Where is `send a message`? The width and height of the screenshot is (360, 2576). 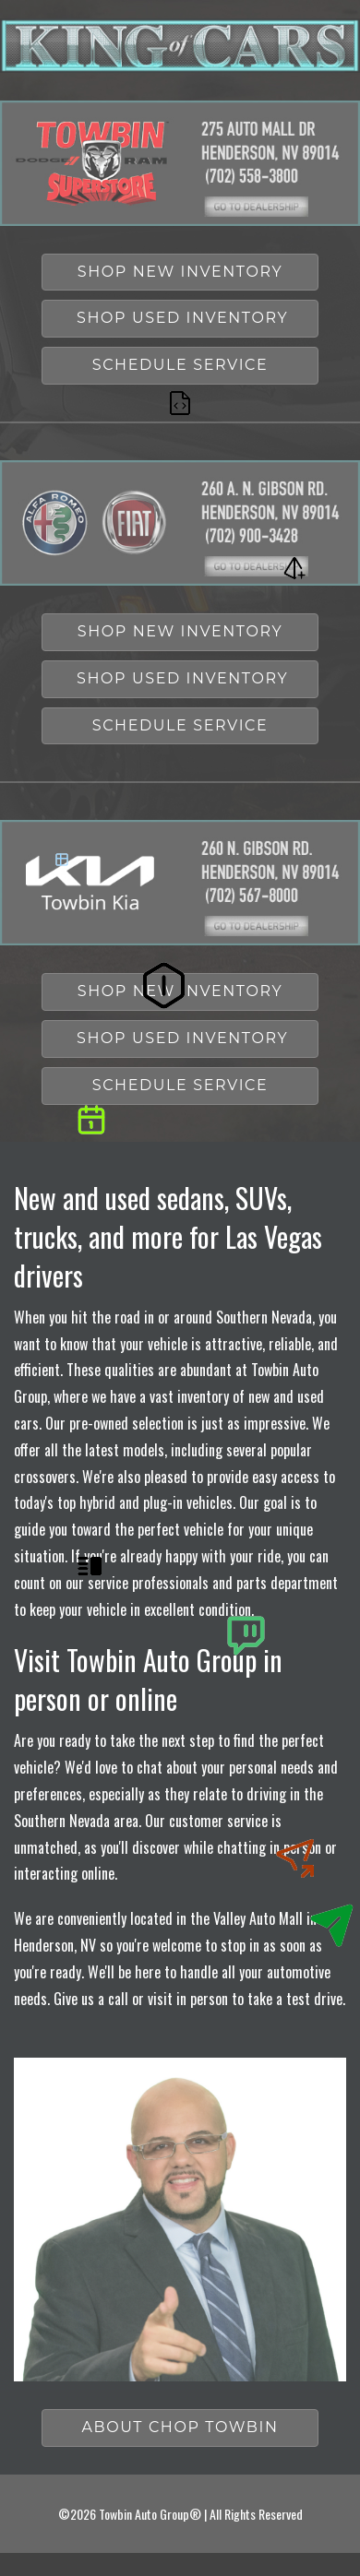
send a message is located at coordinates (333, 1924).